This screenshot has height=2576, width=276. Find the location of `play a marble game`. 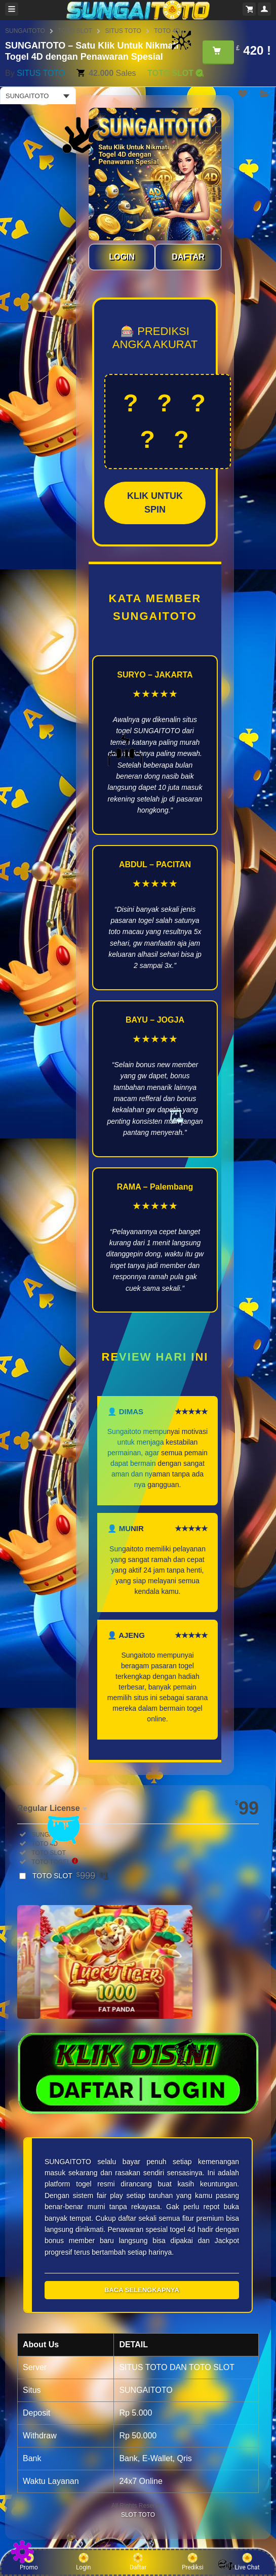

play a marble game is located at coordinates (226, 2562).